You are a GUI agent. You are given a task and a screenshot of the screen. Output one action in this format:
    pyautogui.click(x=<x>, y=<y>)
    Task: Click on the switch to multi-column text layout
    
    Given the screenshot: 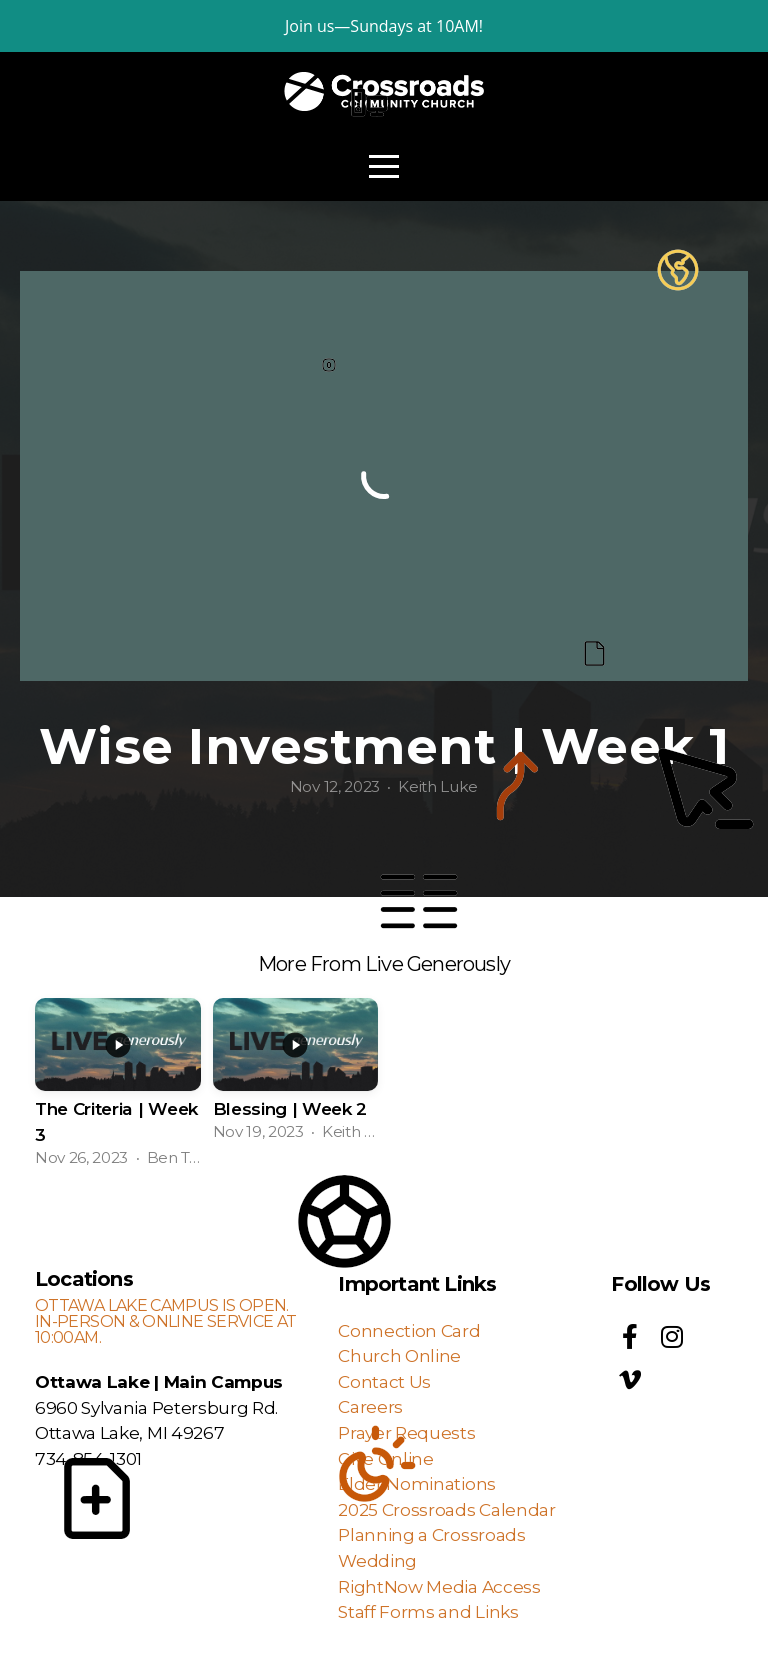 What is the action you would take?
    pyautogui.click(x=419, y=903)
    